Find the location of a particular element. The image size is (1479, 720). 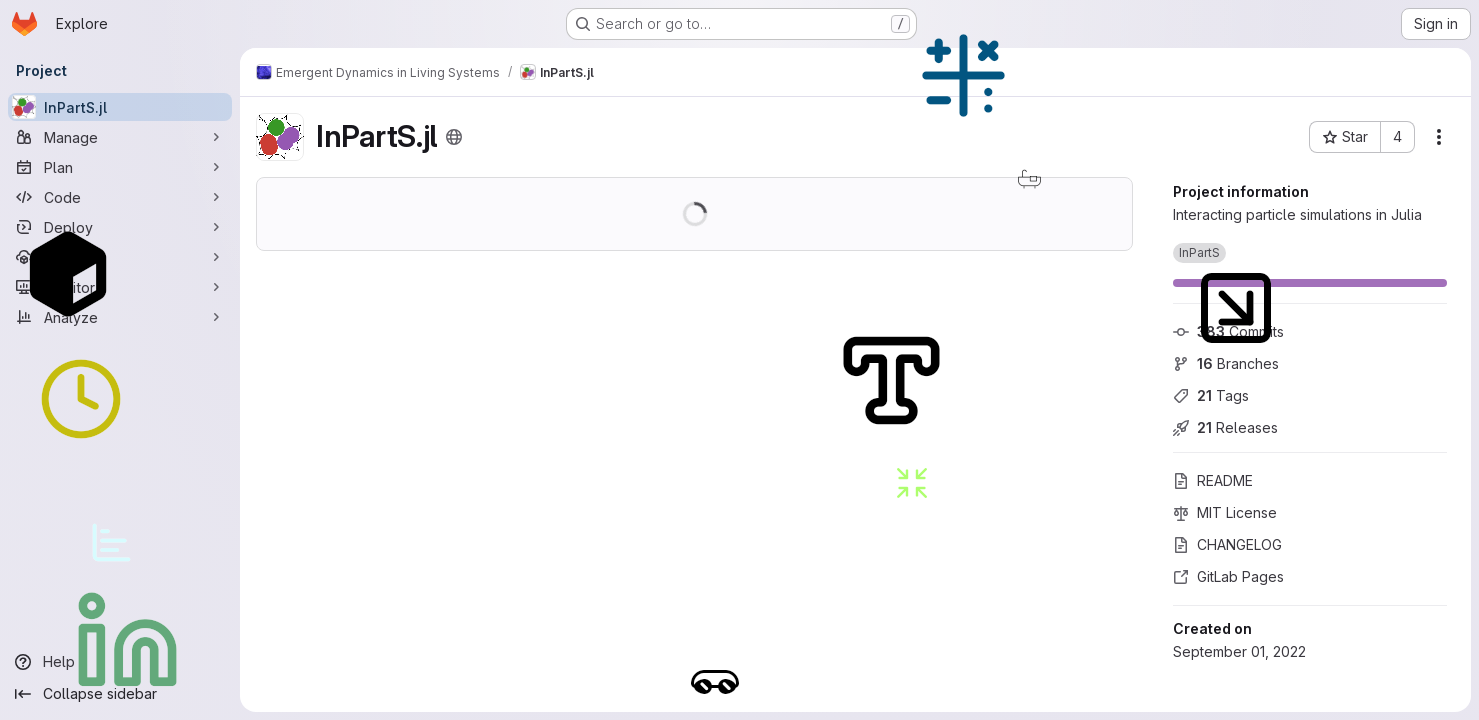

access virtual reality or immersive mode is located at coordinates (715, 682).